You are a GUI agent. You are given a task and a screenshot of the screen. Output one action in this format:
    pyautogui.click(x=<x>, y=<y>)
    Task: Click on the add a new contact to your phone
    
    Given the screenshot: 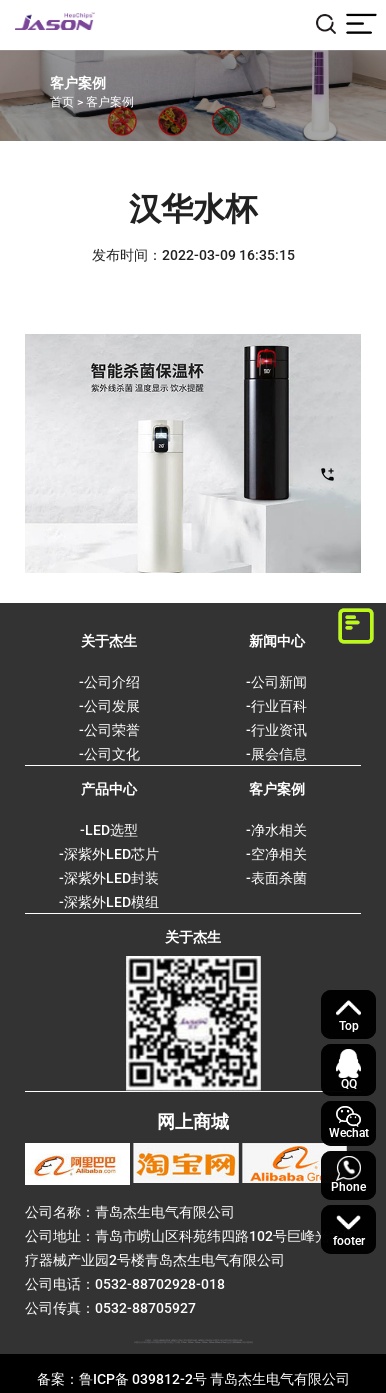 What is the action you would take?
    pyautogui.click(x=327, y=474)
    